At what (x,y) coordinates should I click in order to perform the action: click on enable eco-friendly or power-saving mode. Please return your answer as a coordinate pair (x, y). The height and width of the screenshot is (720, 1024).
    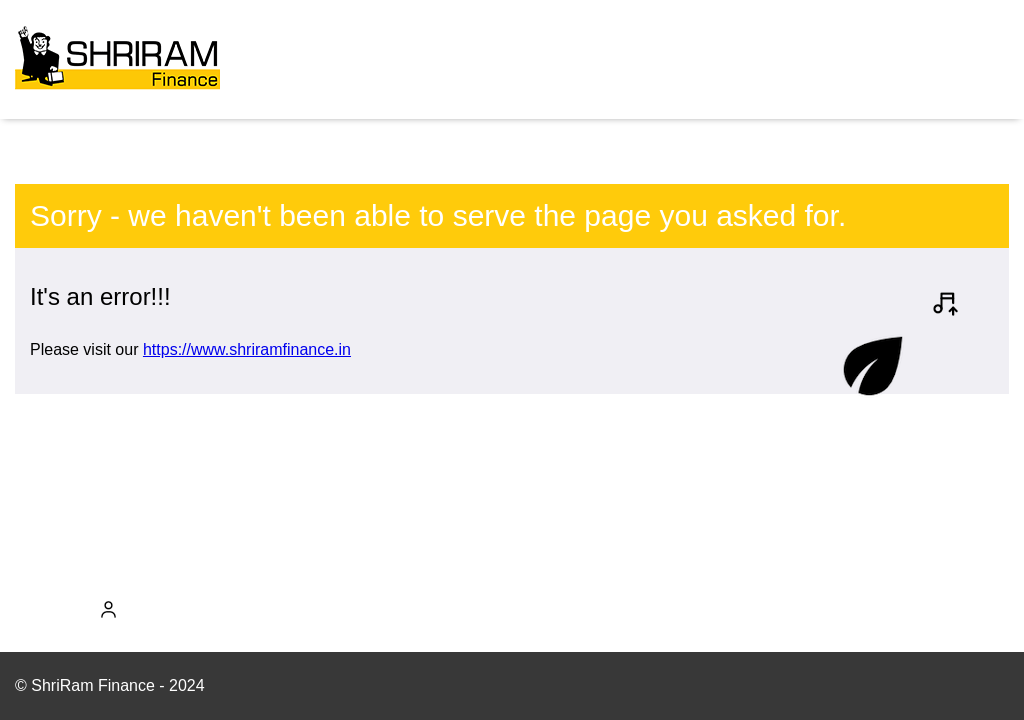
    Looking at the image, I should click on (873, 366).